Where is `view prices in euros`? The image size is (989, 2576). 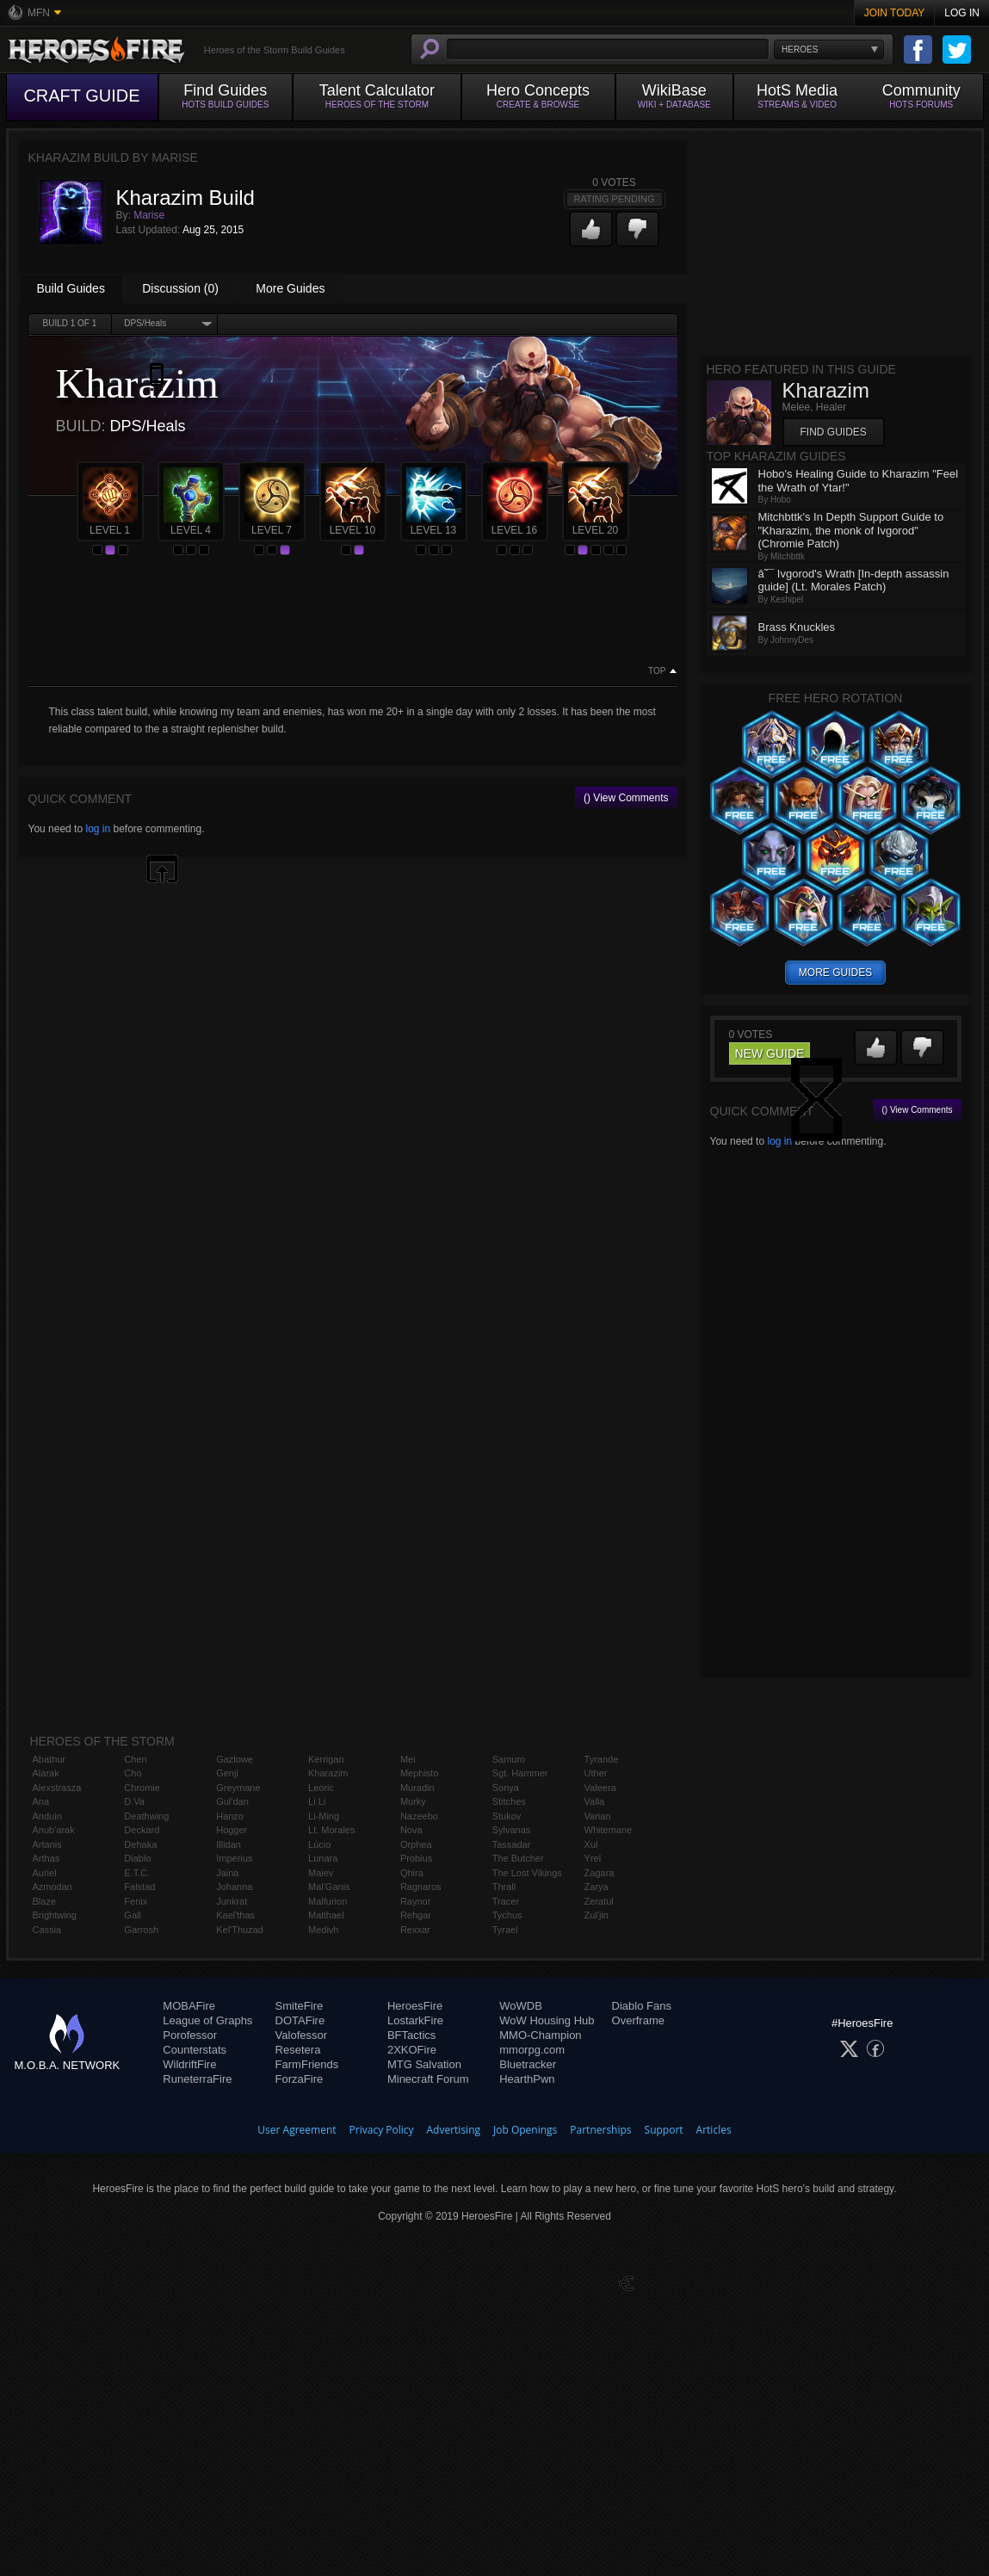
view prices in euros is located at coordinates (627, 2283).